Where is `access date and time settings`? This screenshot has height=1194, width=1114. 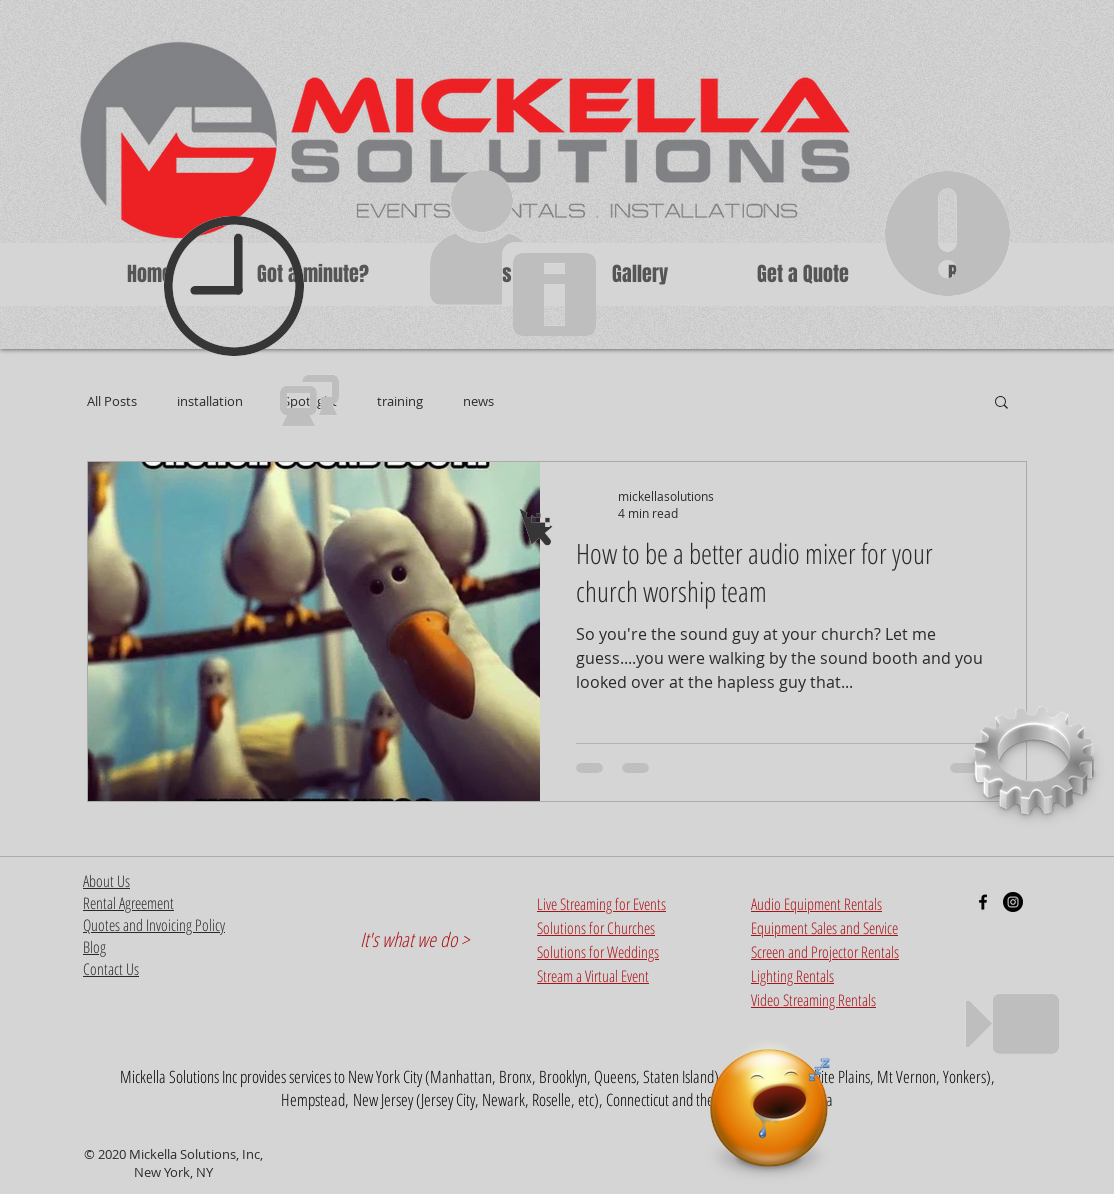 access date and time settings is located at coordinates (234, 286).